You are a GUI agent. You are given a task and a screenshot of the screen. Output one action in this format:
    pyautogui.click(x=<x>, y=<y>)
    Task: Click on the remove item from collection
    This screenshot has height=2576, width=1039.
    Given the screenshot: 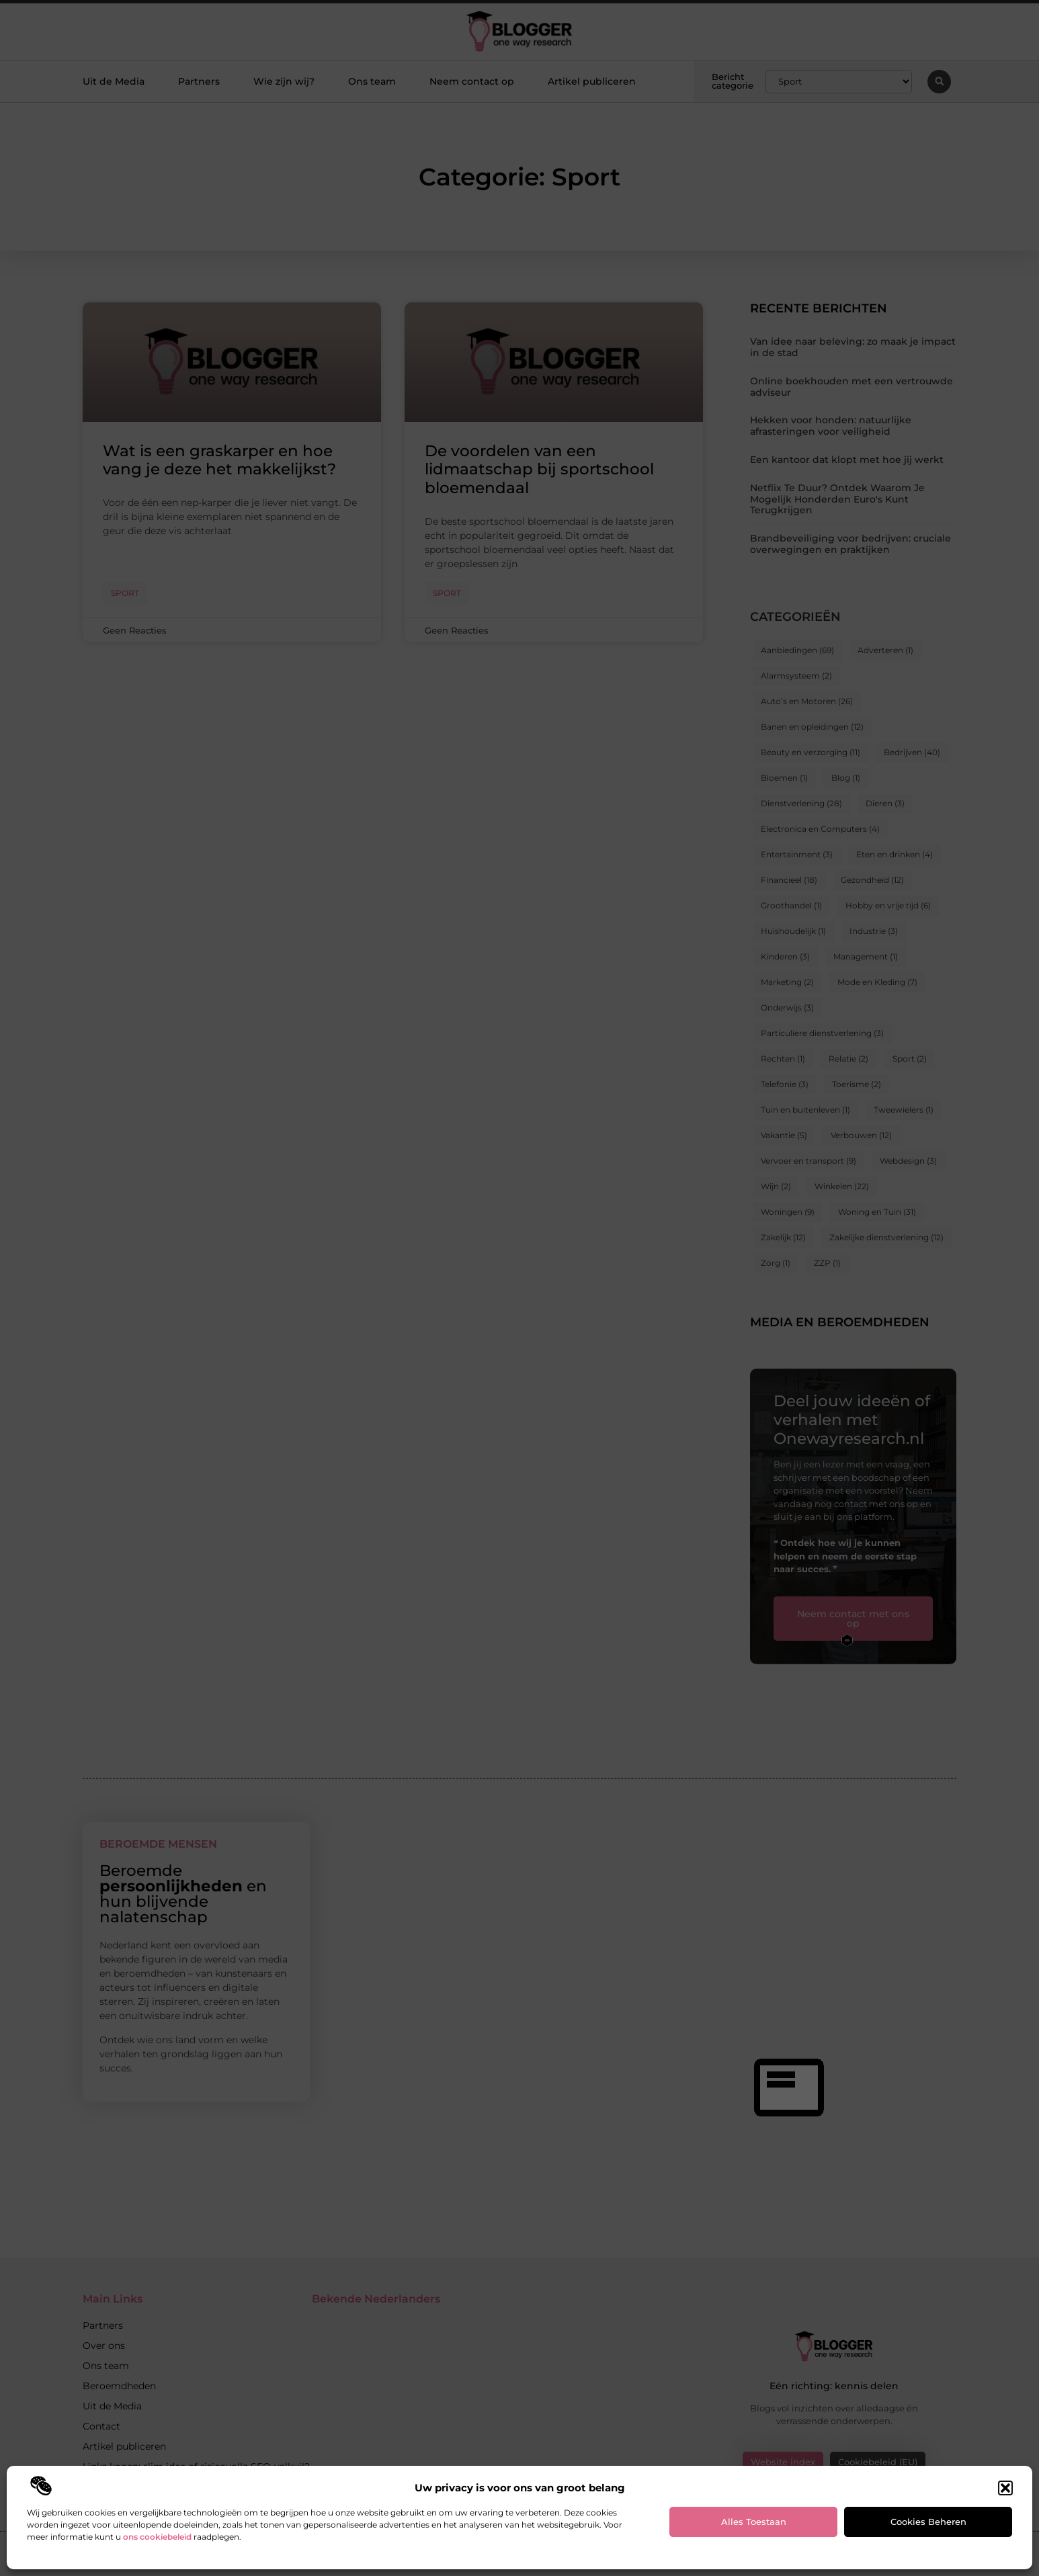 What is the action you would take?
    pyautogui.click(x=847, y=1640)
    